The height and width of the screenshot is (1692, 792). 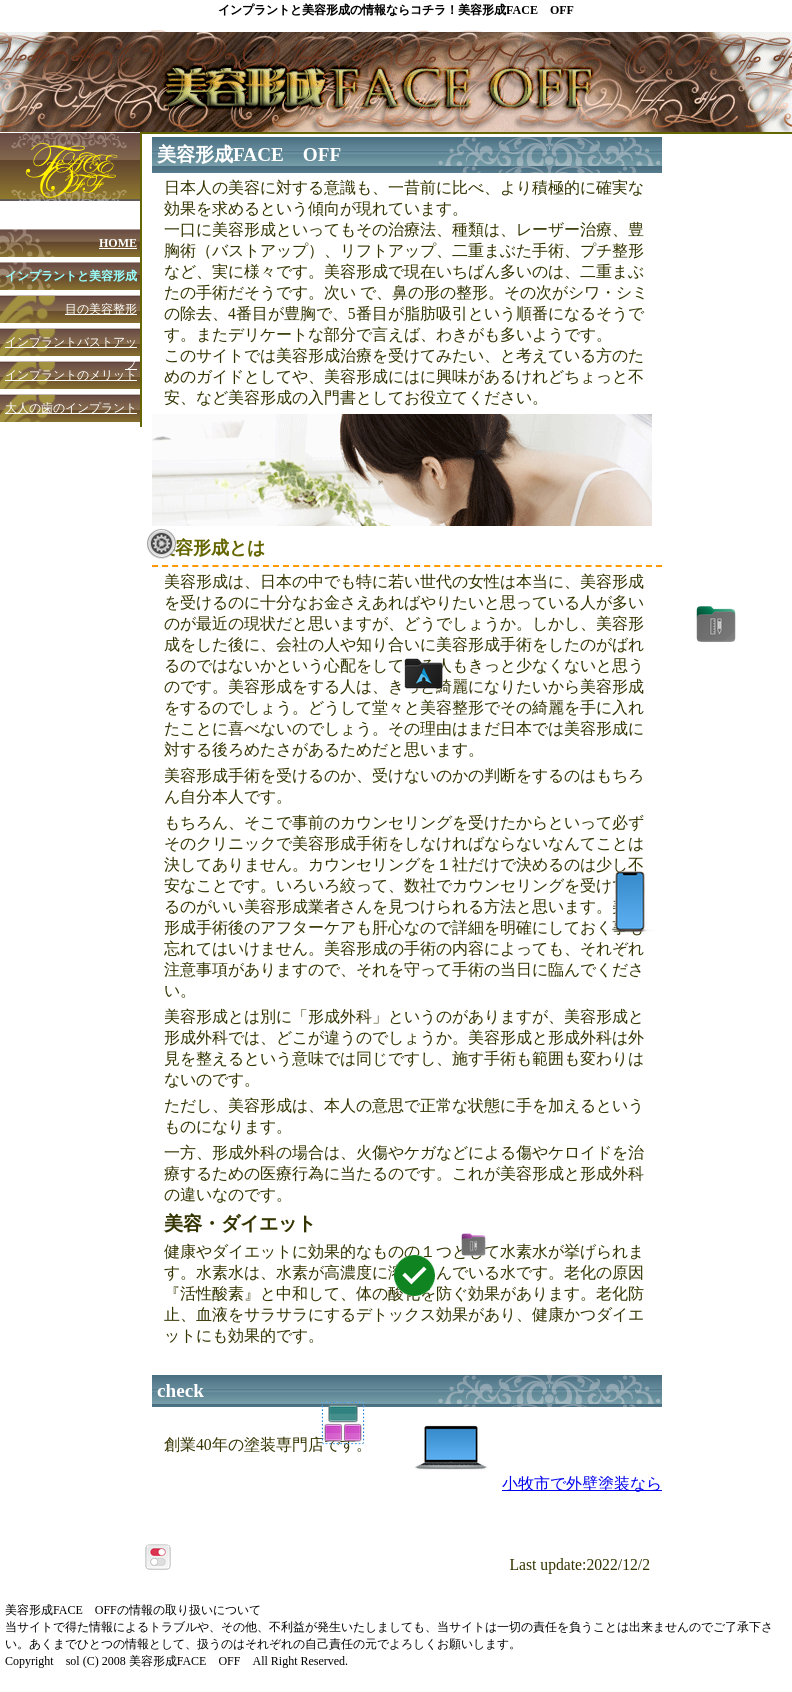 What do you see at coordinates (473, 1244) in the screenshot?
I see `open templates folder` at bounding box center [473, 1244].